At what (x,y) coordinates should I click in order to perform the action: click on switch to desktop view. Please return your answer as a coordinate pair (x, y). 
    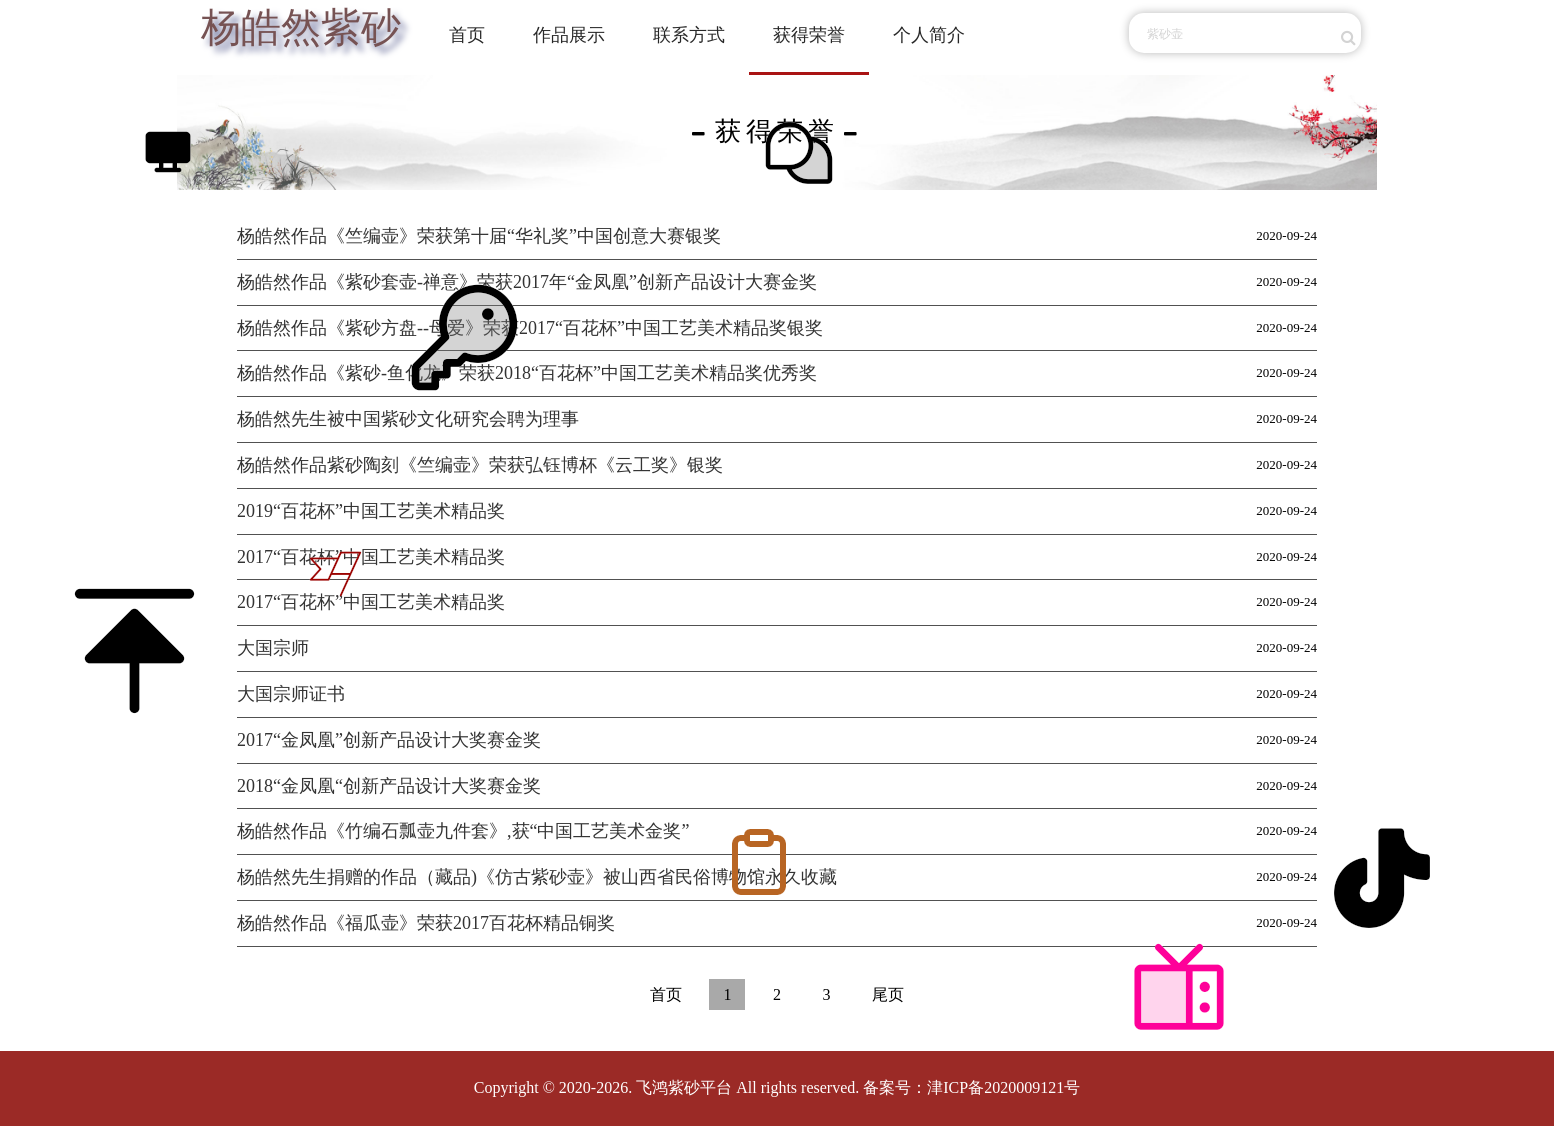
    Looking at the image, I should click on (168, 152).